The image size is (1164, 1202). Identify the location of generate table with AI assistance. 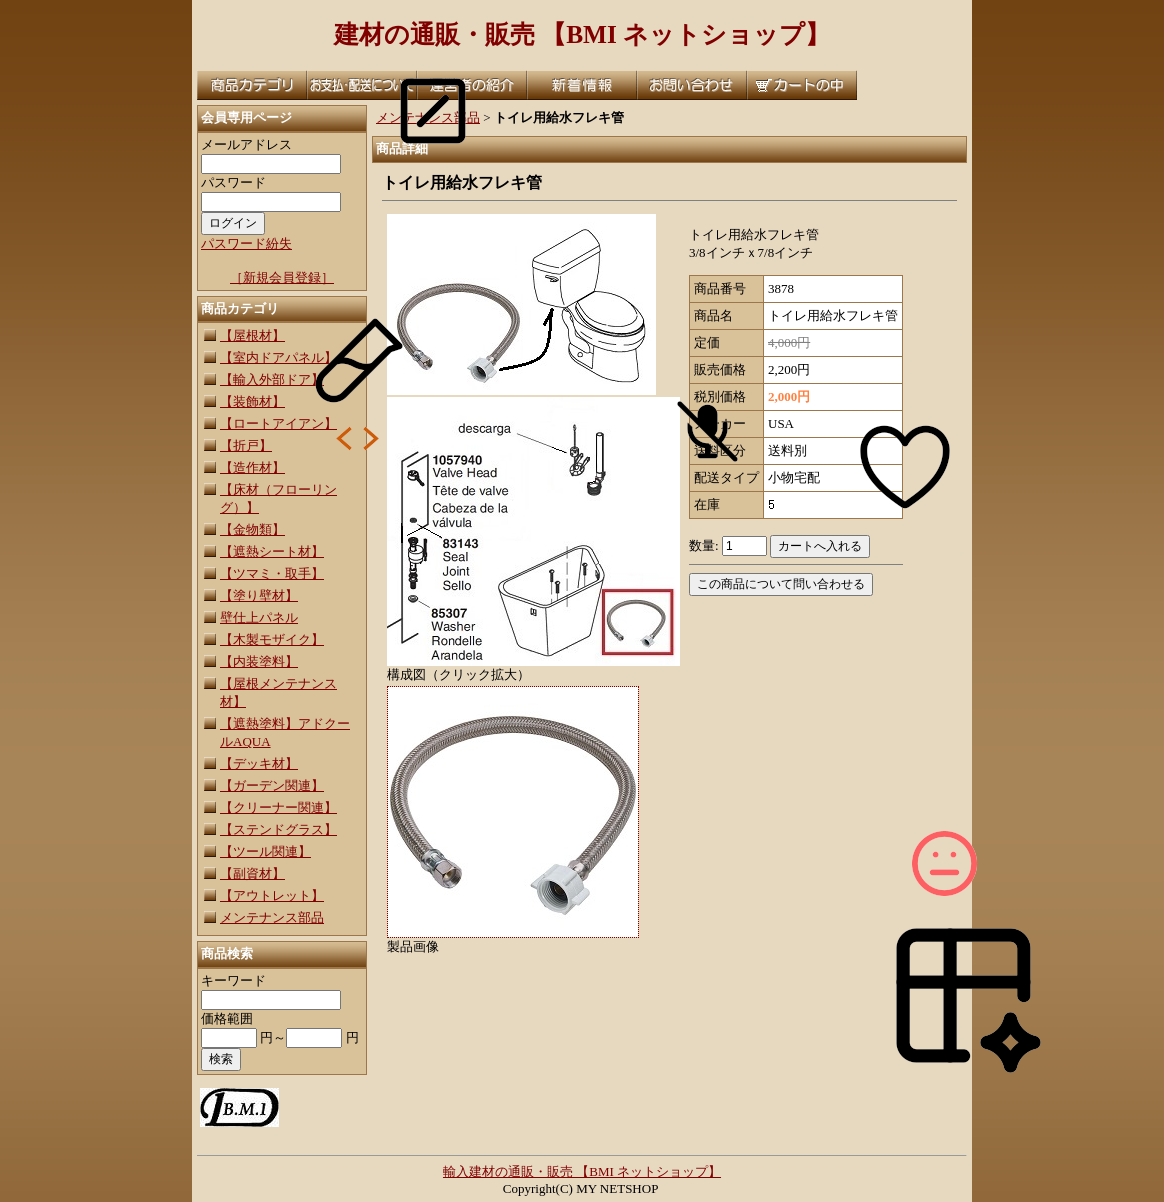
(963, 995).